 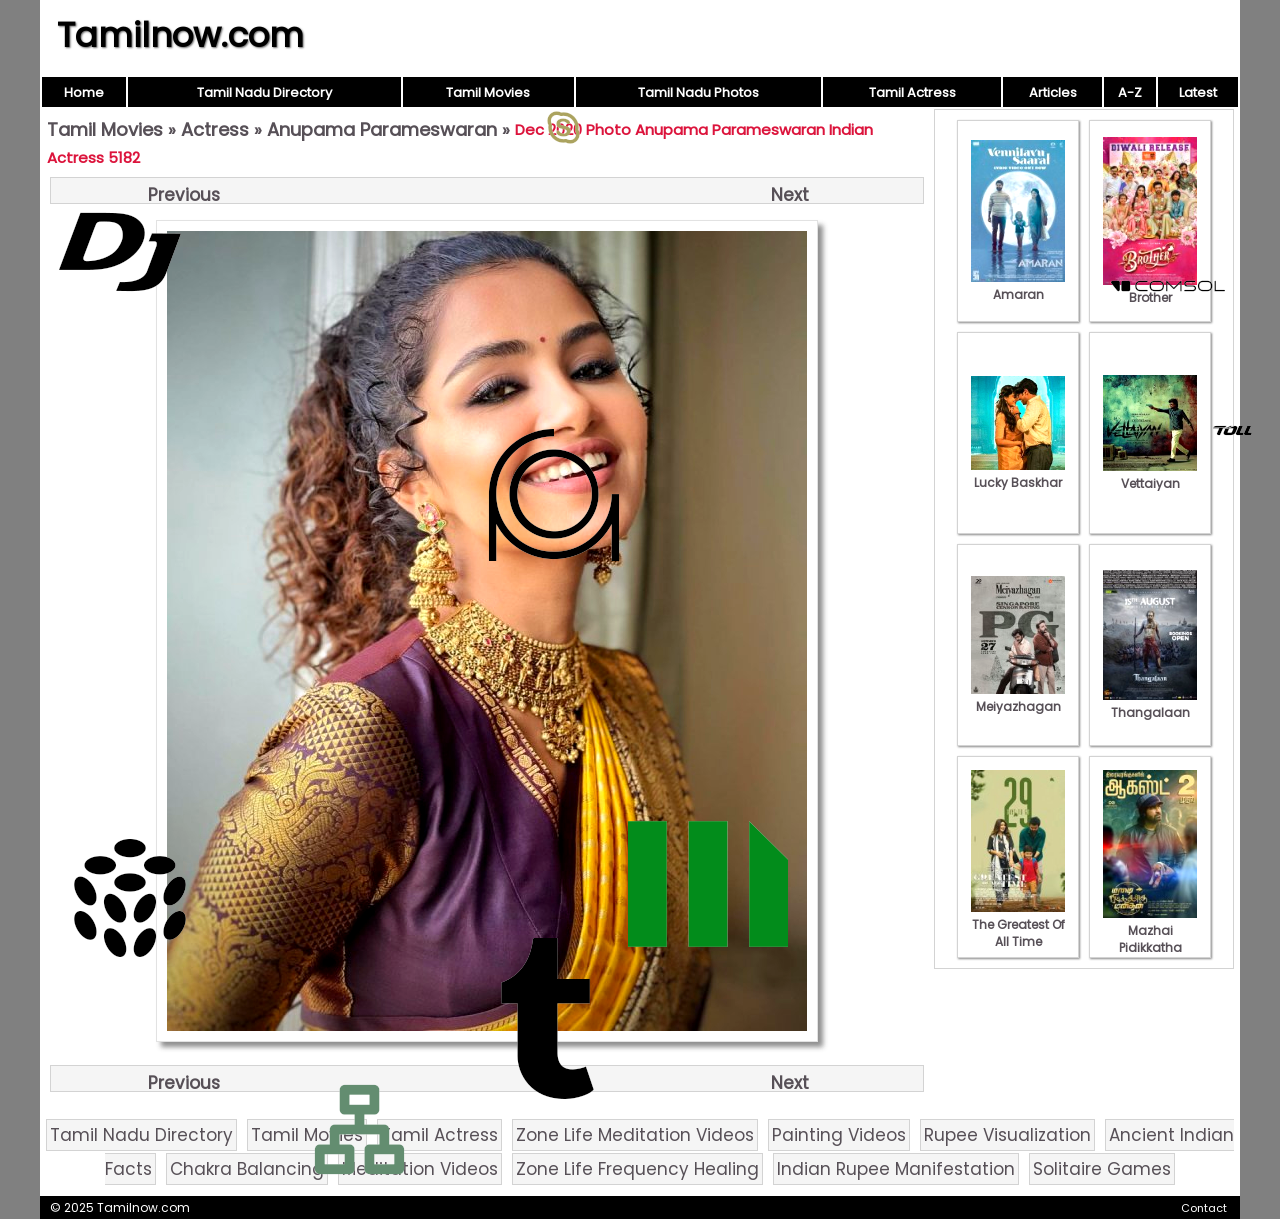 I want to click on microstrategy company logo, so click(x=708, y=884).